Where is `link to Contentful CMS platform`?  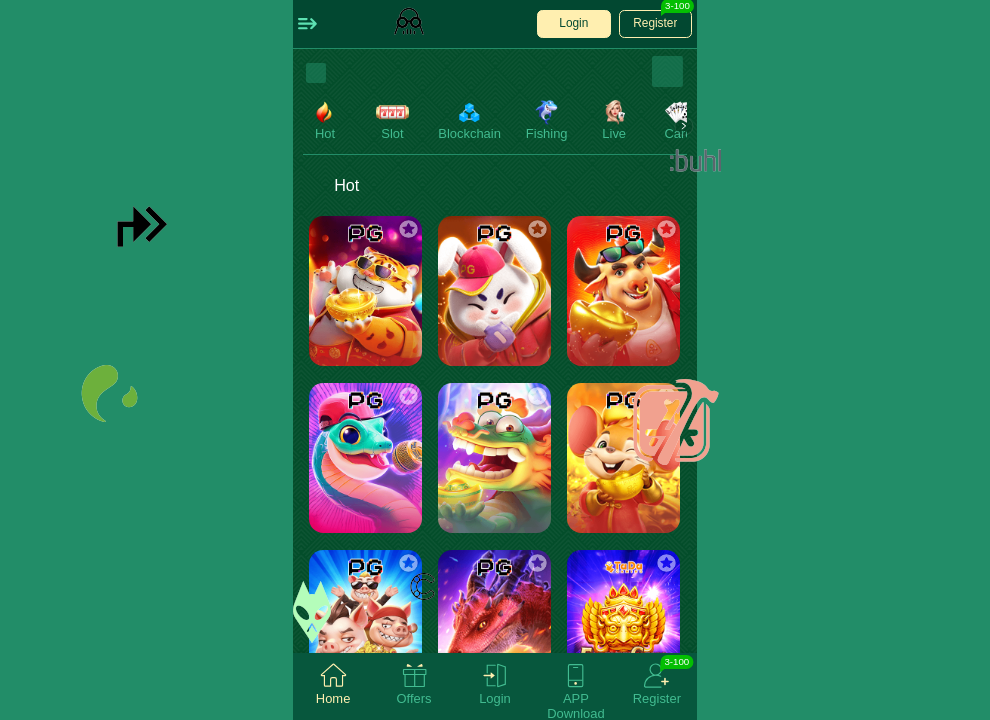 link to Contentful CMS platform is located at coordinates (422, 586).